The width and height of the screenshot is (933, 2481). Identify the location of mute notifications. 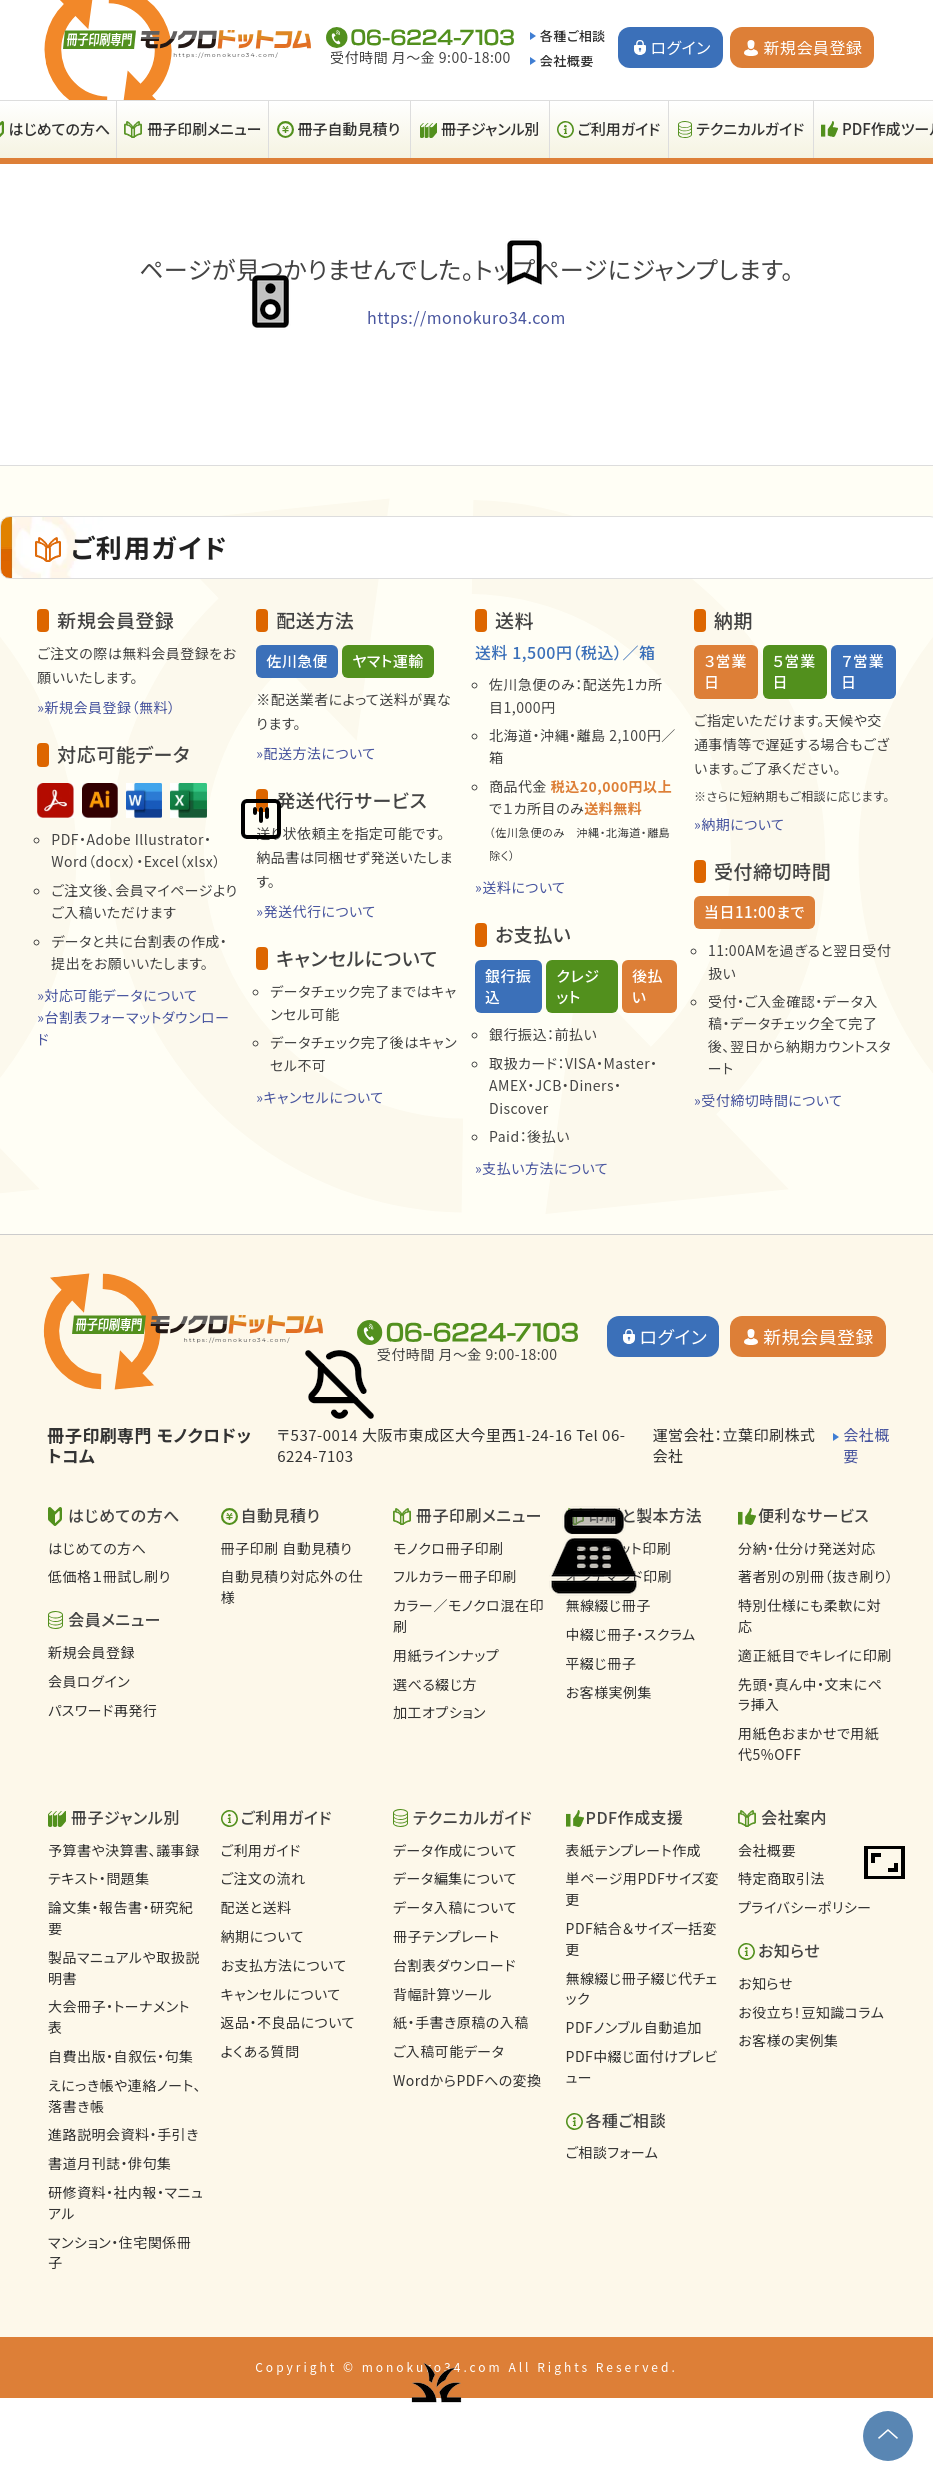
(339, 1384).